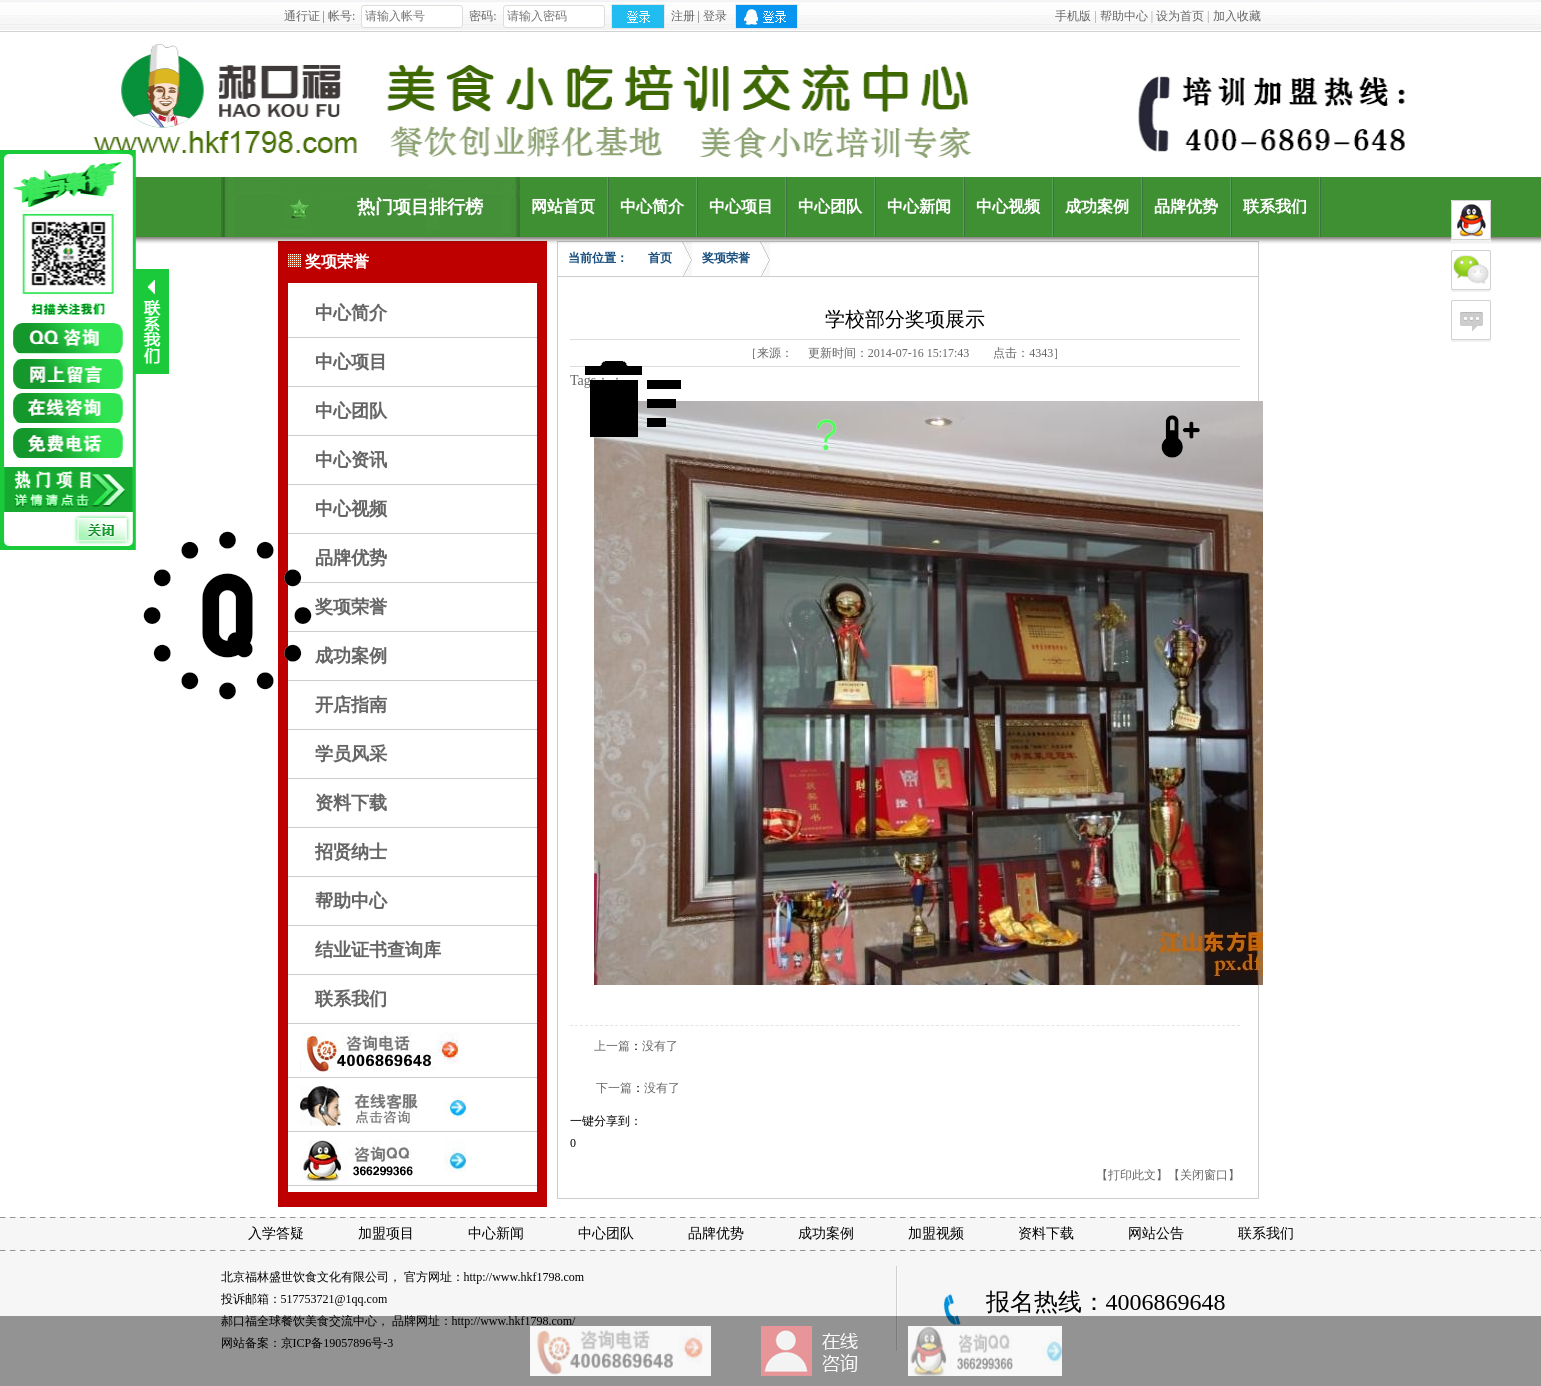 This screenshot has width=1541, height=1386. What do you see at coordinates (1176, 436) in the screenshot?
I see `increase temperature setting` at bounding box center [1176, 436].